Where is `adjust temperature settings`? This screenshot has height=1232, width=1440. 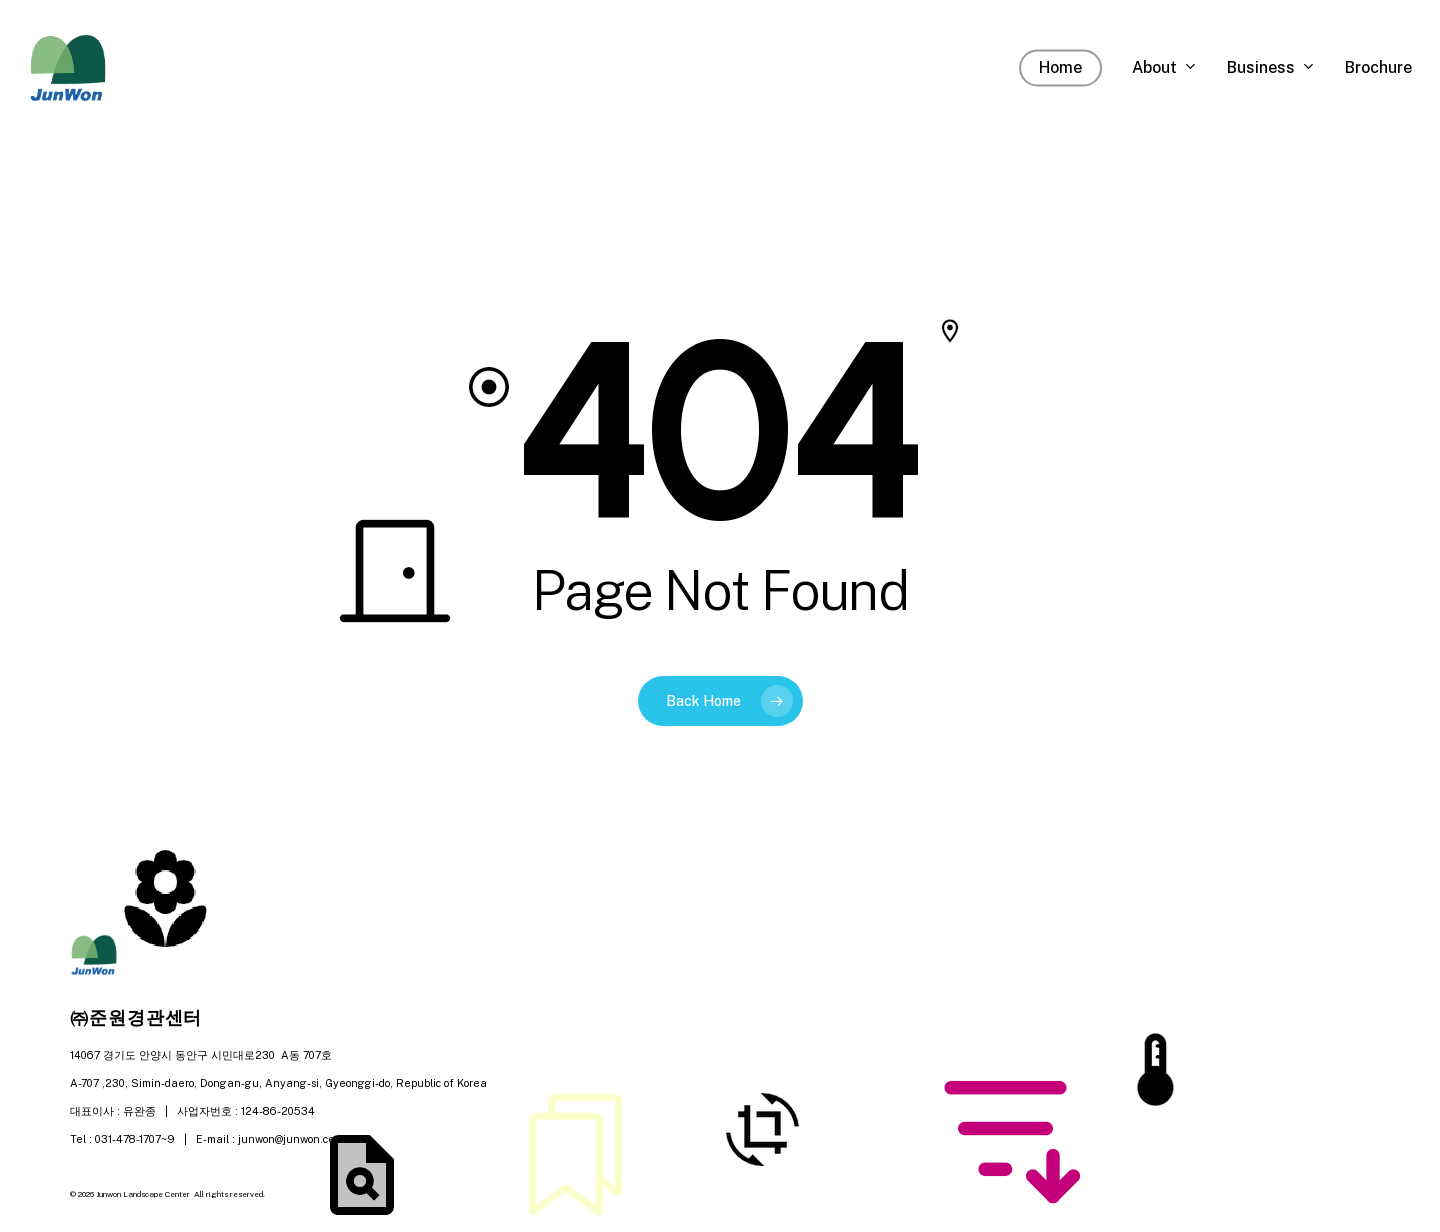 adjust temperature settings is located at coordinates (1155, 1069).